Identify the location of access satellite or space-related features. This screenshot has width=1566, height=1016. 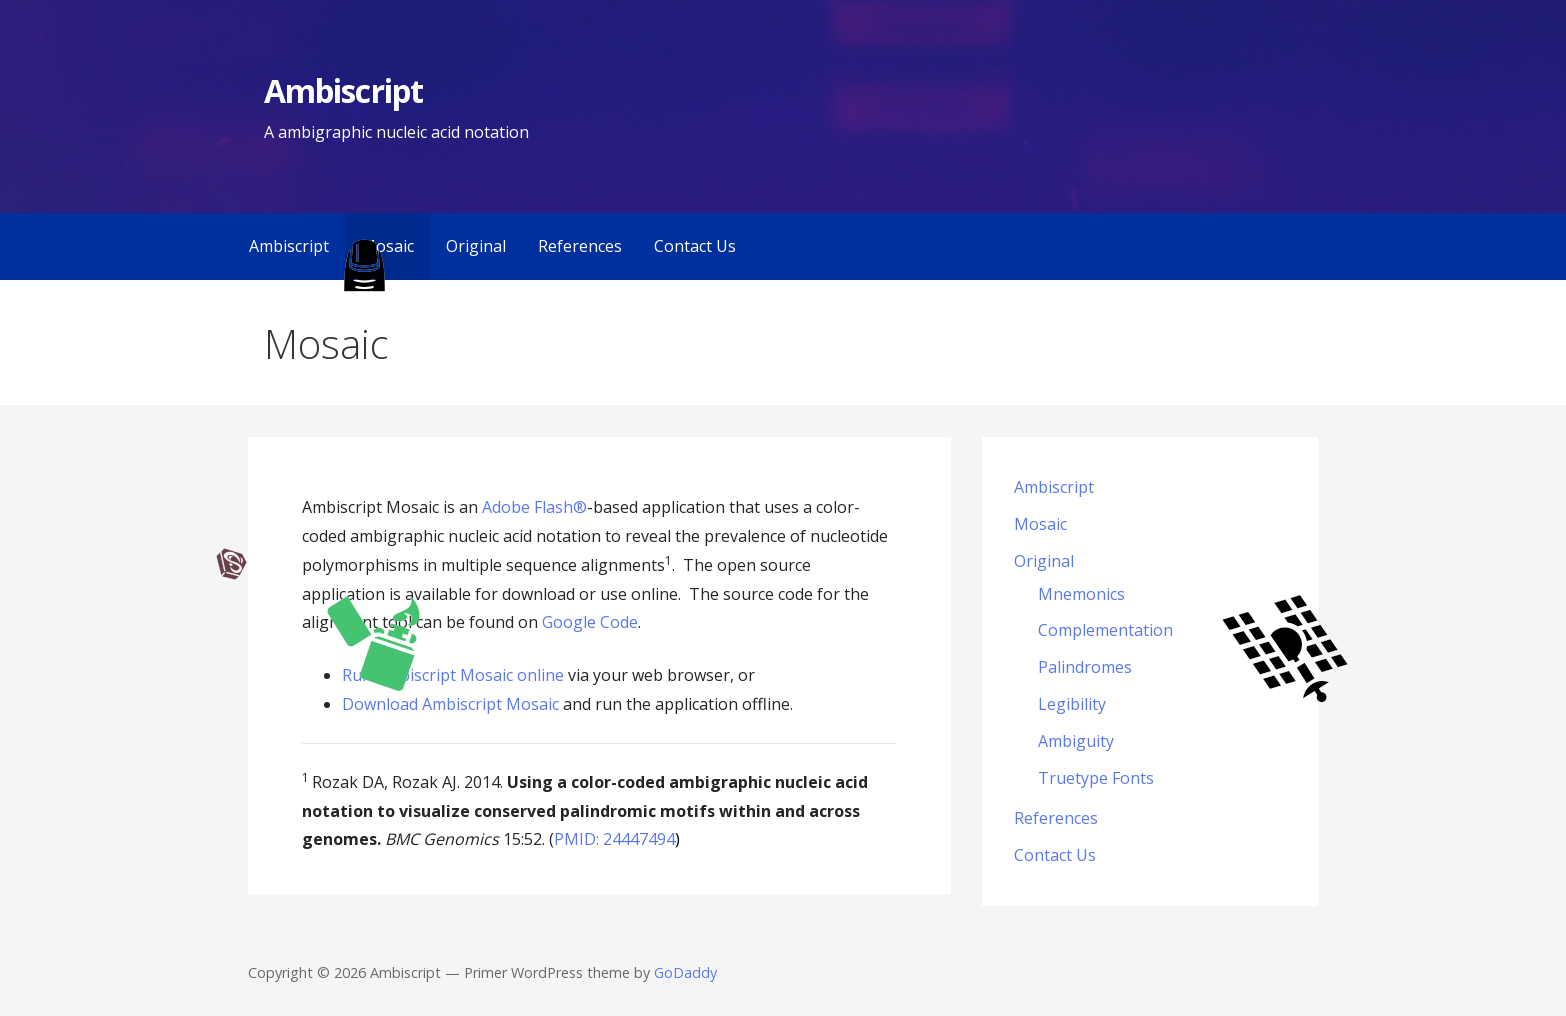
(1284, 651).